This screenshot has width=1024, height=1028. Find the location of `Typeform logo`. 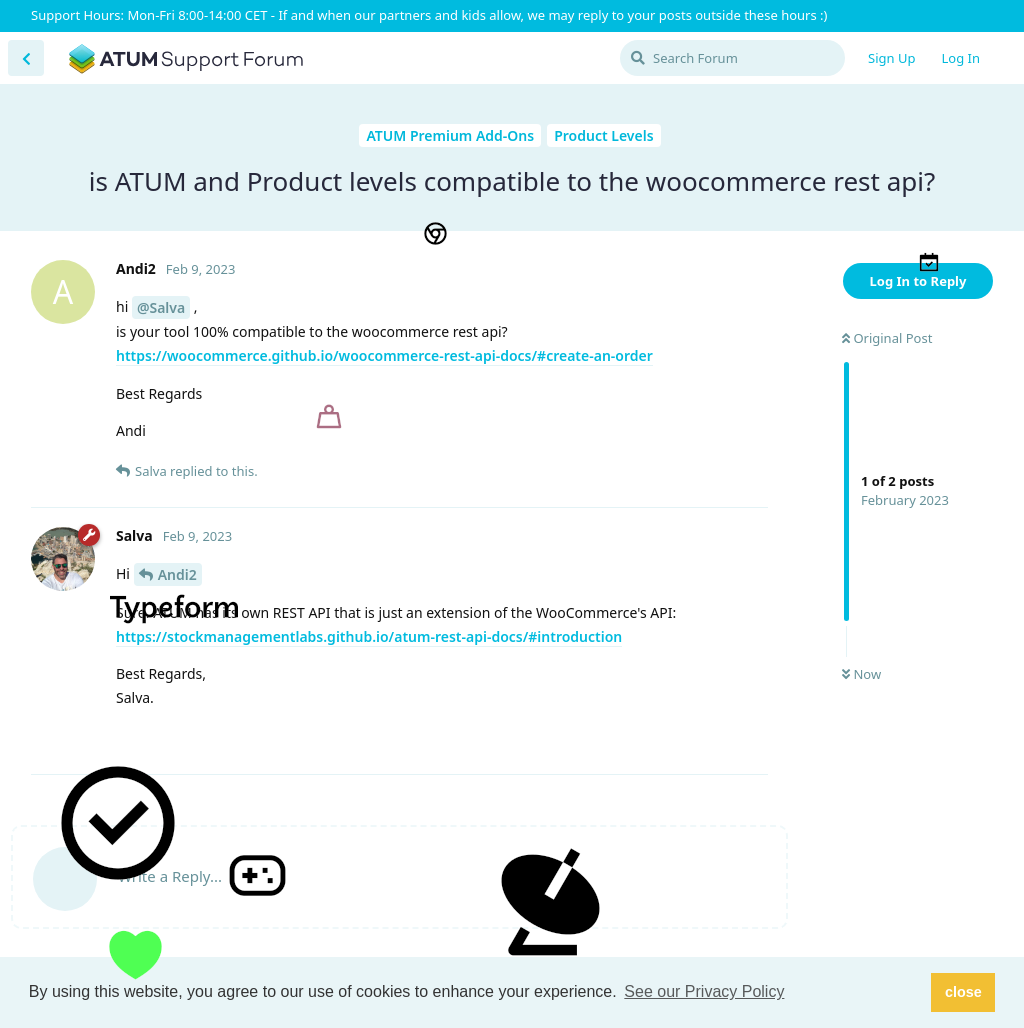

Typeform logo is located at coordinates (174, 609).